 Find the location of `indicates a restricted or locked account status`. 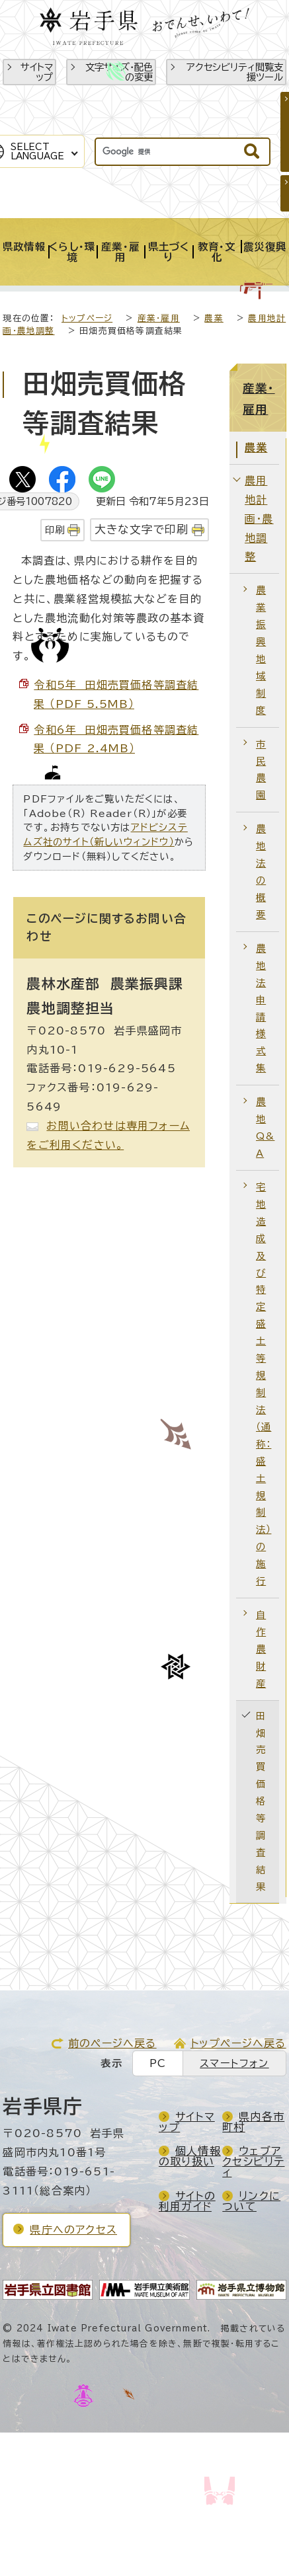

indicates a restricted or locked account status is located at coordinates (220, 2492).